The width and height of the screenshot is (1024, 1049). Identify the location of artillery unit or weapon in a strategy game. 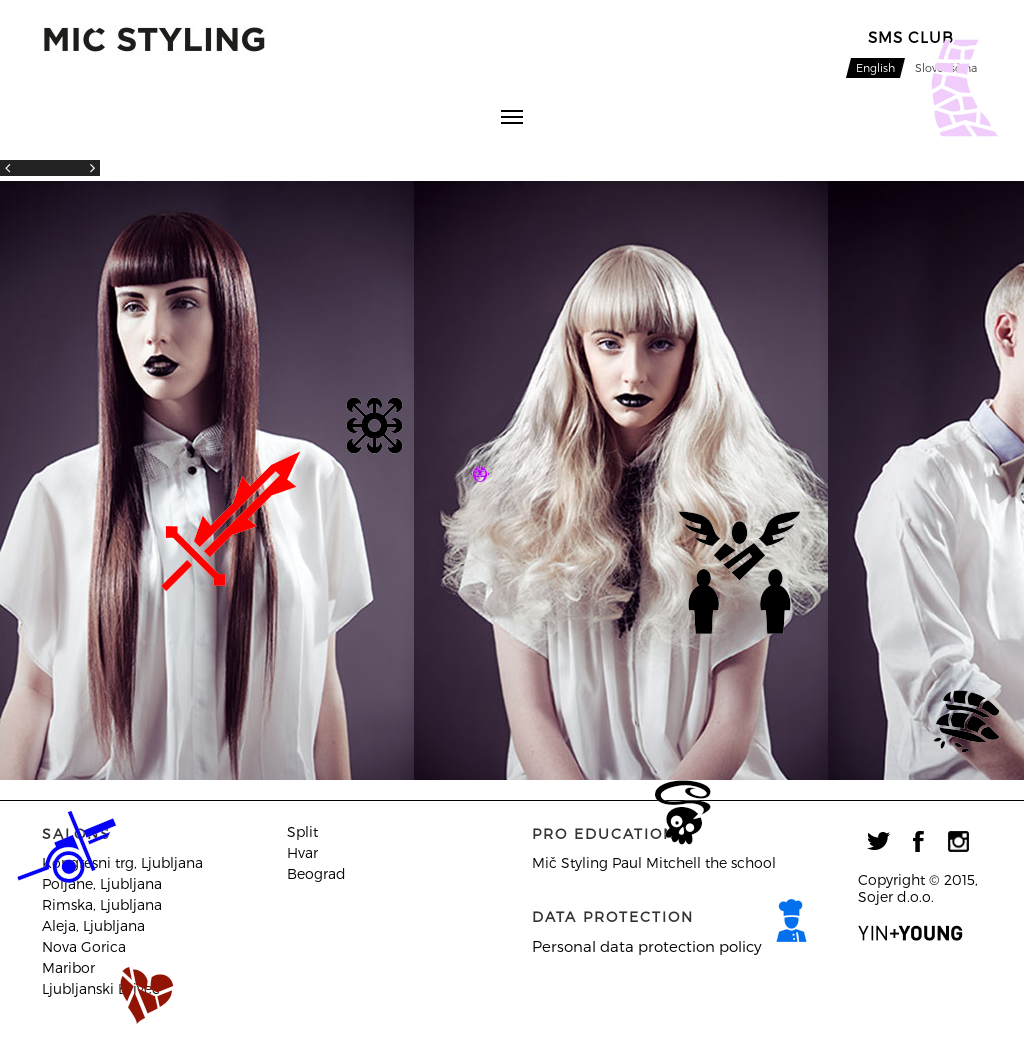
(68, 832).